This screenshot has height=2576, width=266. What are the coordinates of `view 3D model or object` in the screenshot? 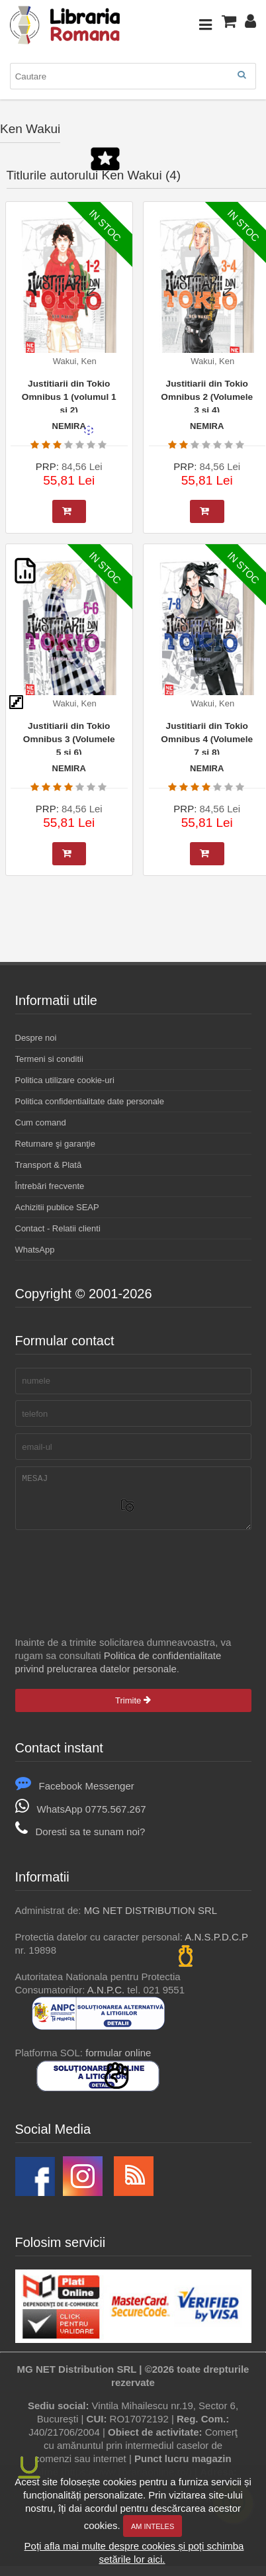 It's located at (89, 430).